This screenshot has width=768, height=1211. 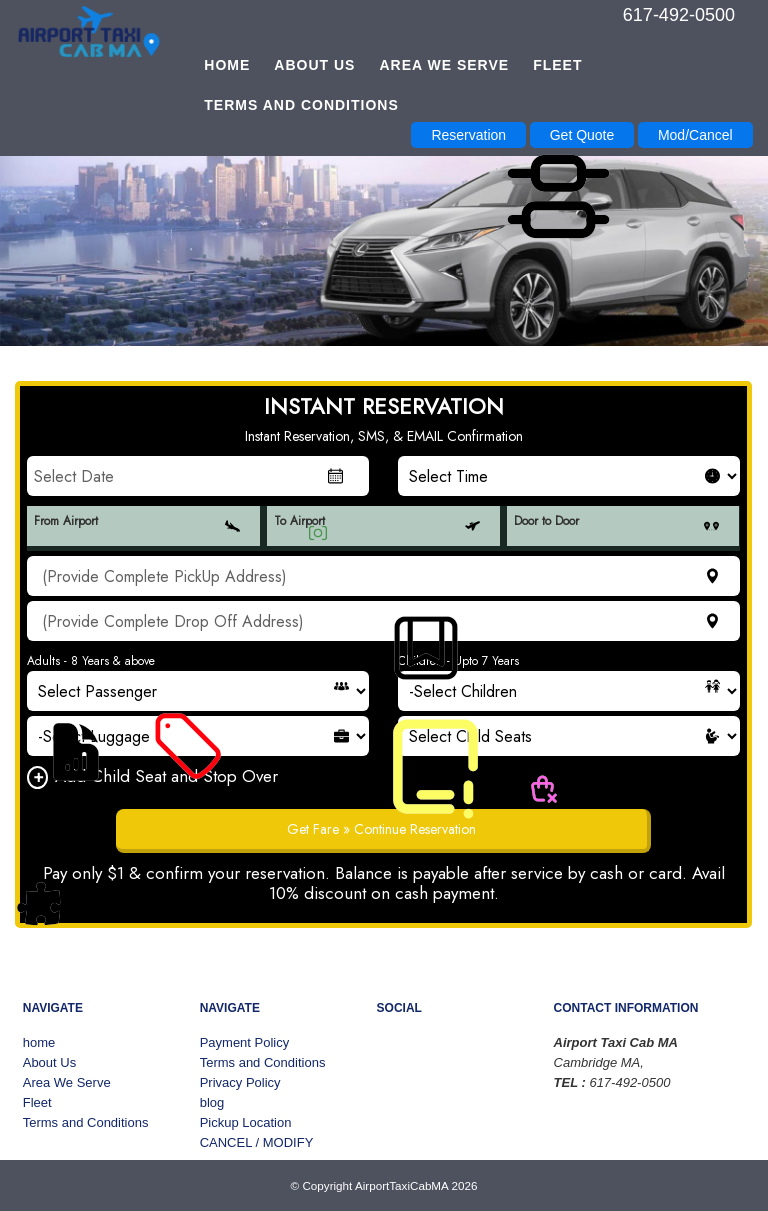 I want to click on iPad device error or warning, so click(x=435, y=766).